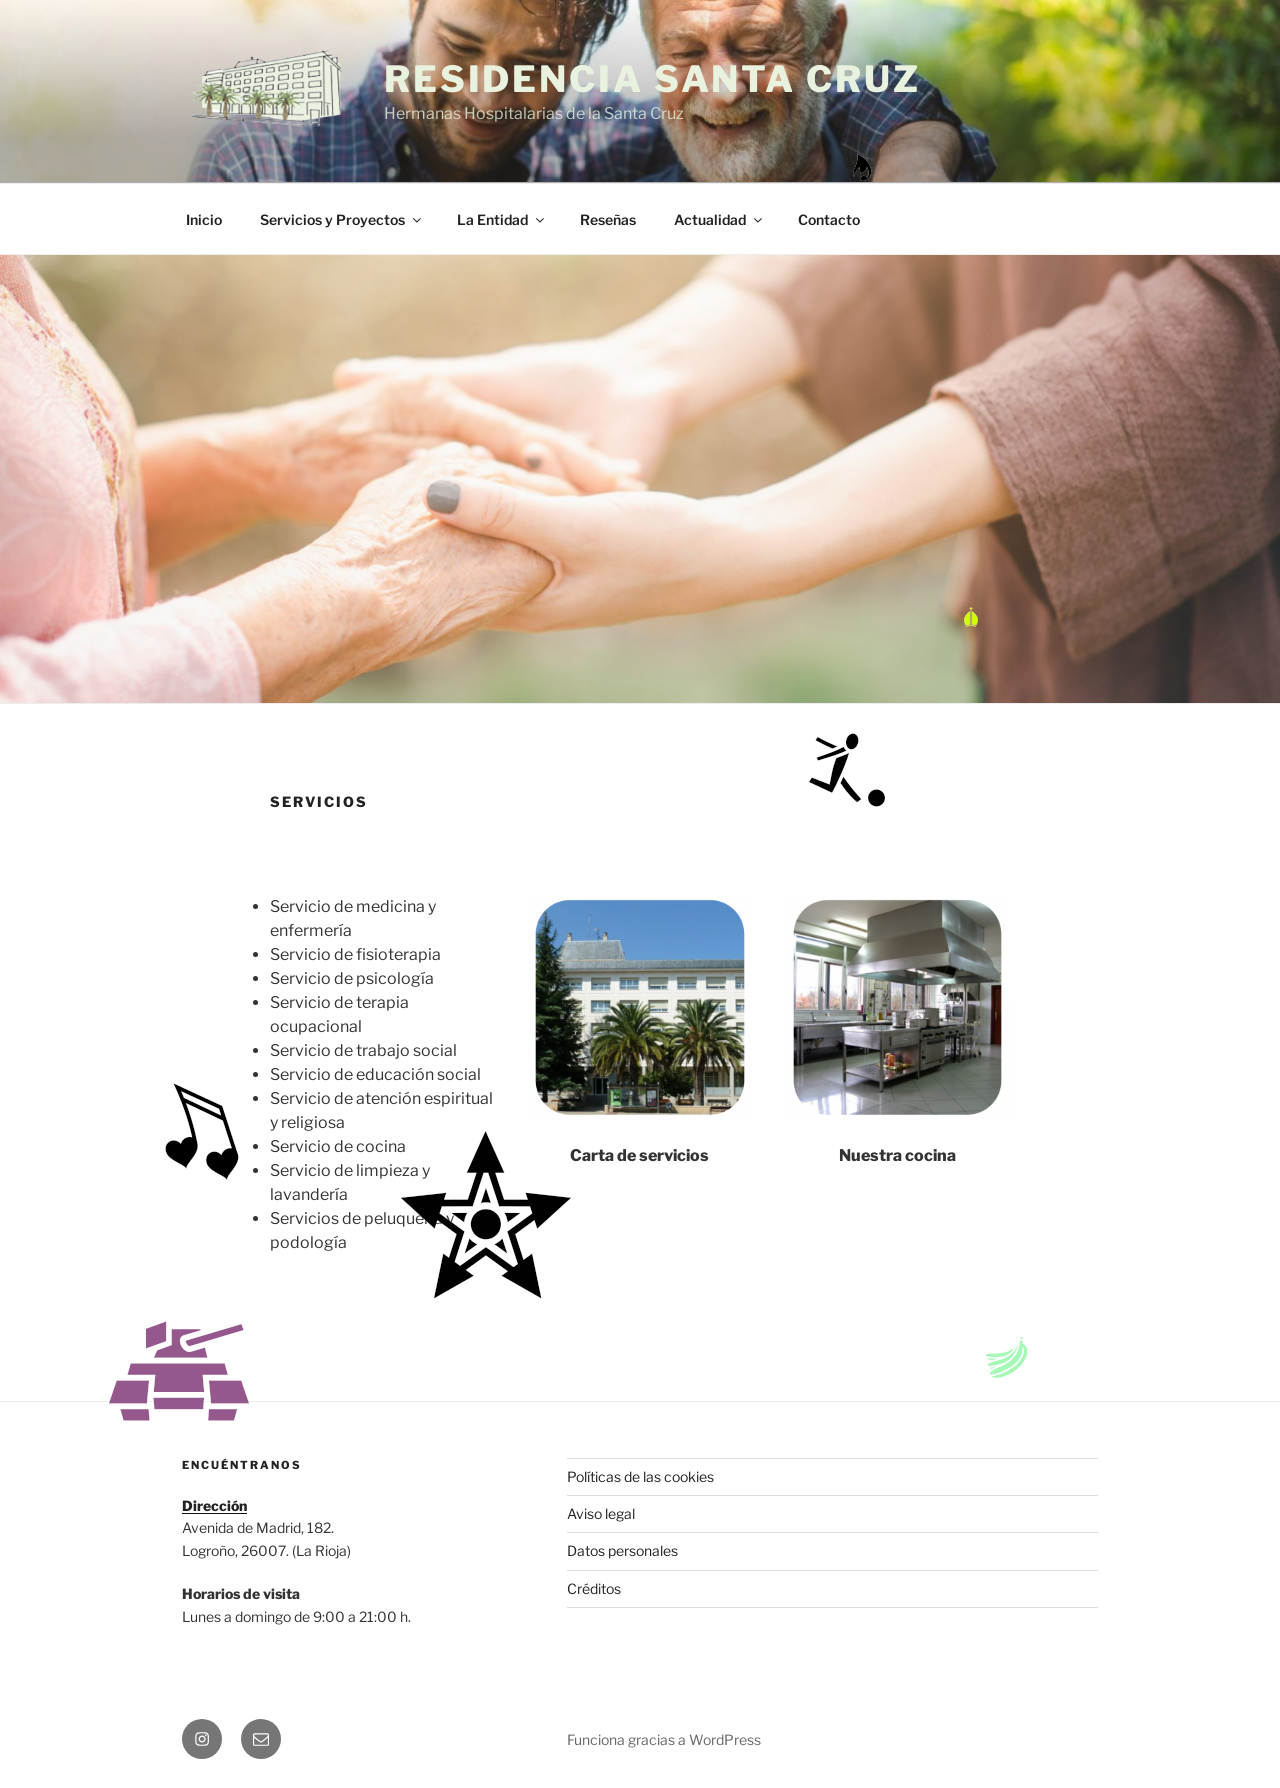 The image size is (1280, 1788). What do you see at coordinates (861, 167) in the screenshot?
I see `toggle light or illumination in-game` at bounding box center [861, 167].